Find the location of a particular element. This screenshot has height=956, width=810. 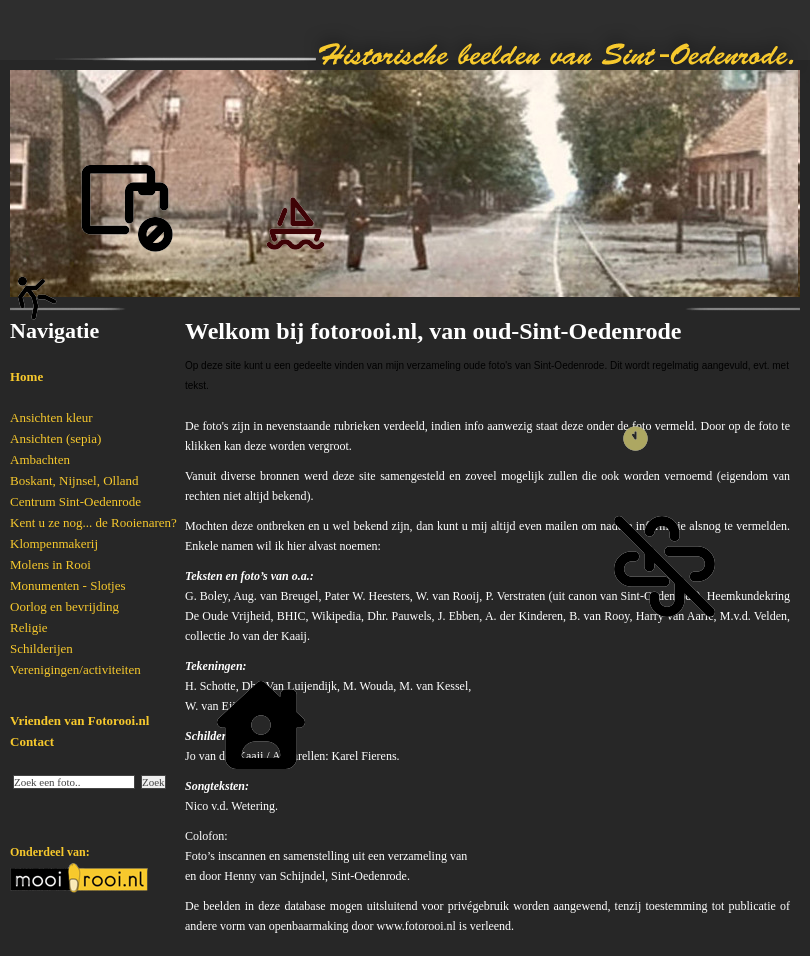

disconnect or unpair a device is located at coordinates (125, 204).